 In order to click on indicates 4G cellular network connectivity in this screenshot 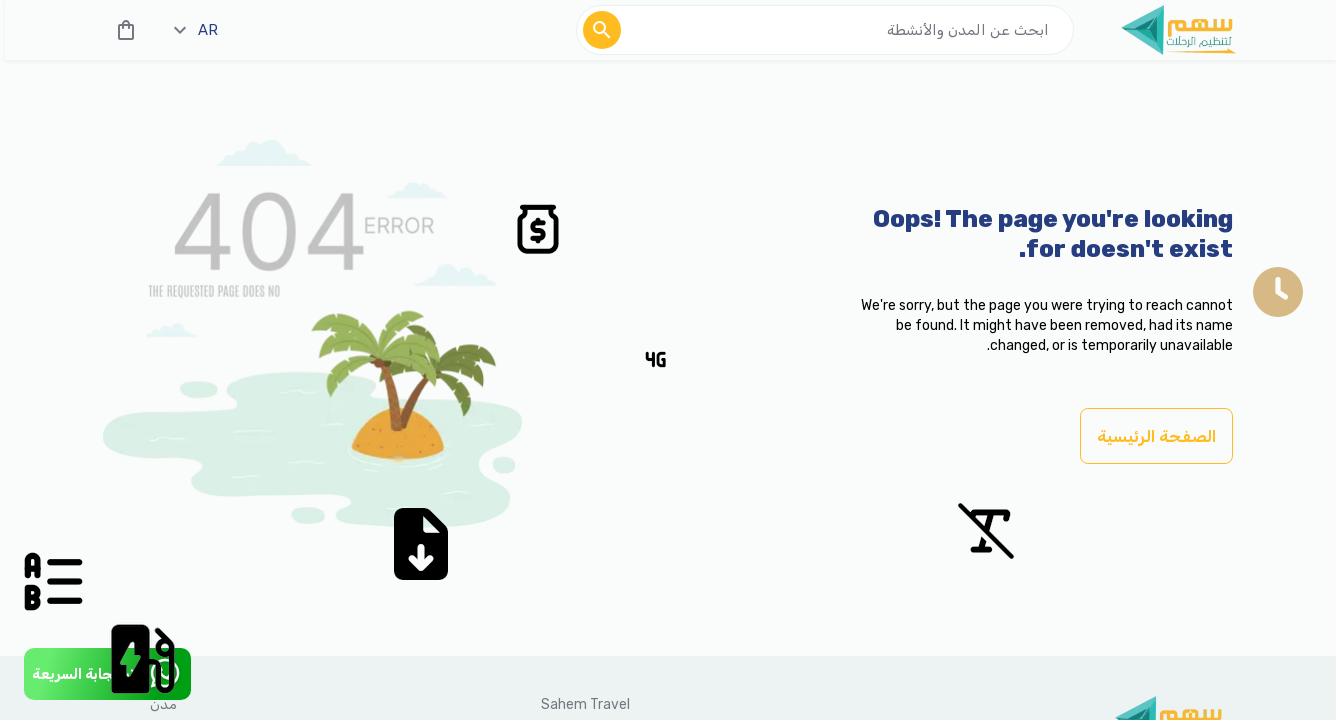, I will do `click(656, 359)`.